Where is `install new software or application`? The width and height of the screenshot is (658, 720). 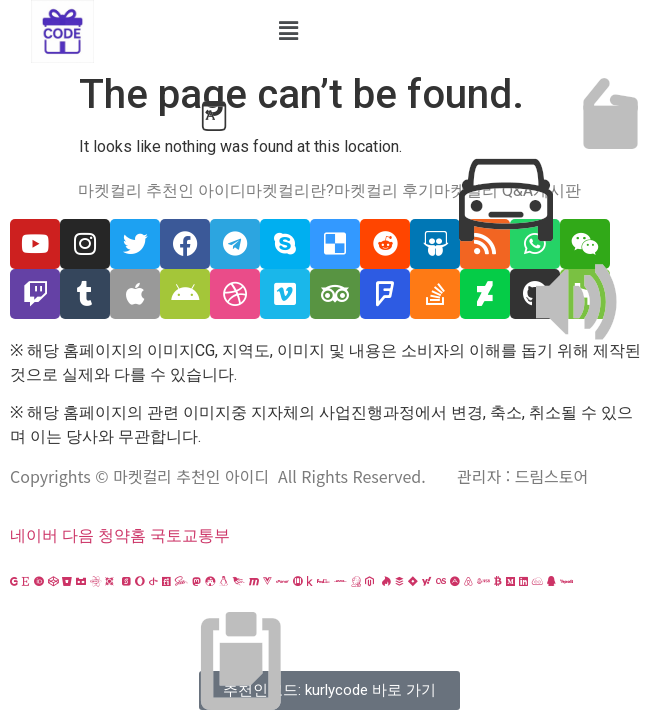
install new software or application is located at coordinates (610, 105).